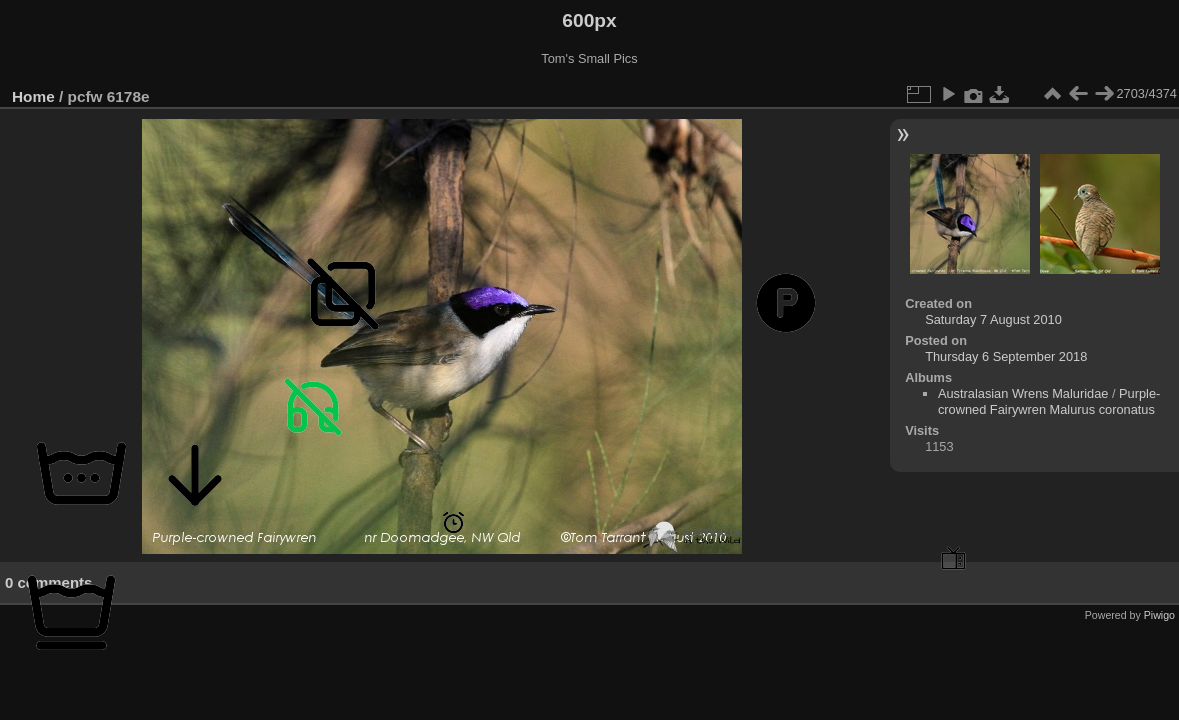 Image resolution: width=1179 pixels, height=720 pixels. Describe the element at coordinates (953, 559) in the screenshot. I see `access TV or video streaming content` at that location.